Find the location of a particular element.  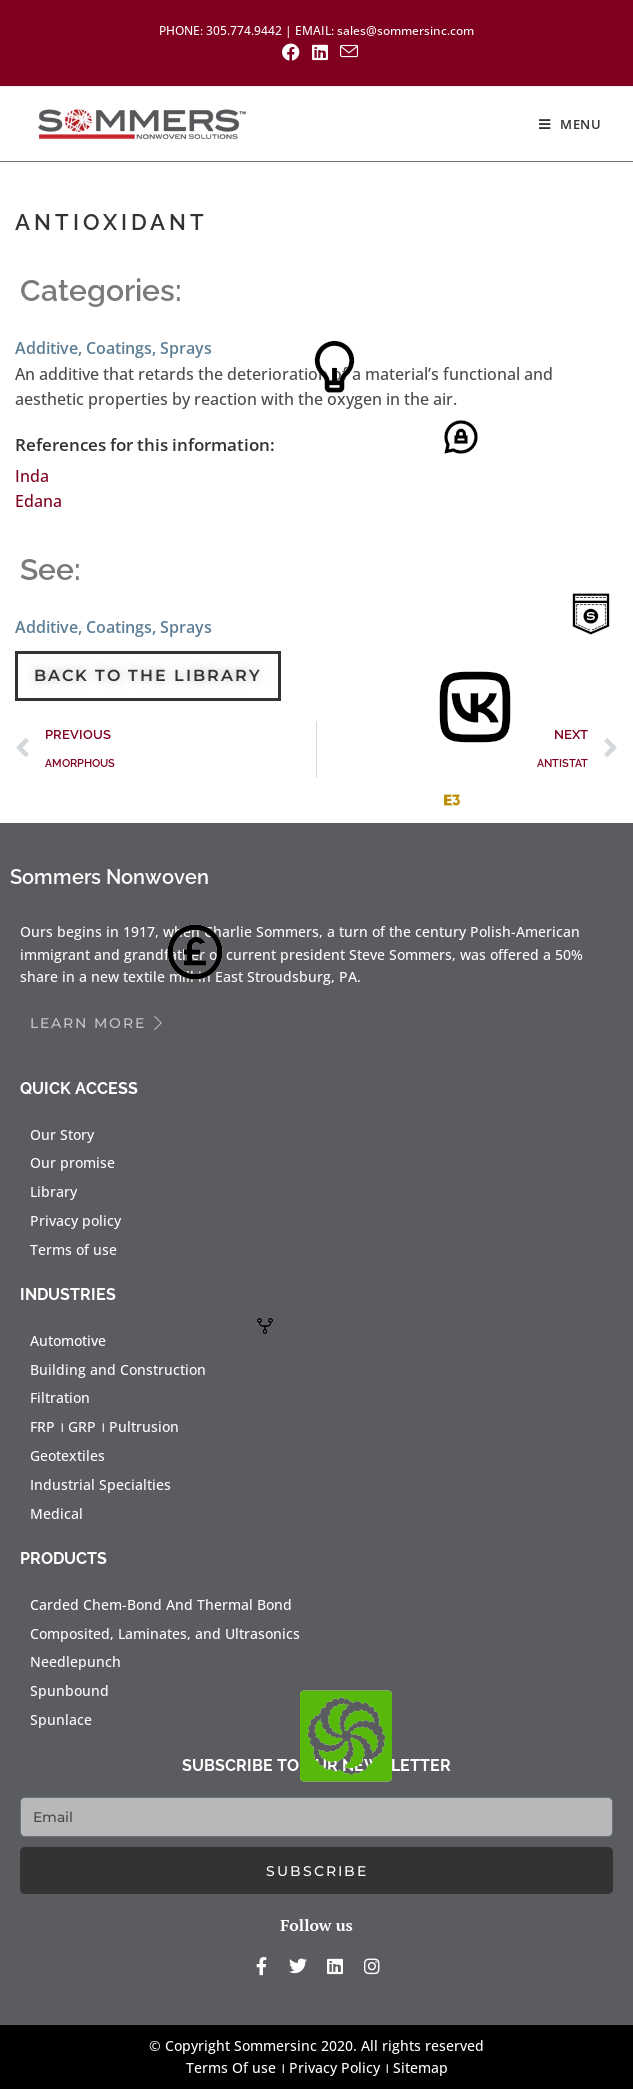

visit codewars coding challenge platform is located at coordinates (346, 1736).